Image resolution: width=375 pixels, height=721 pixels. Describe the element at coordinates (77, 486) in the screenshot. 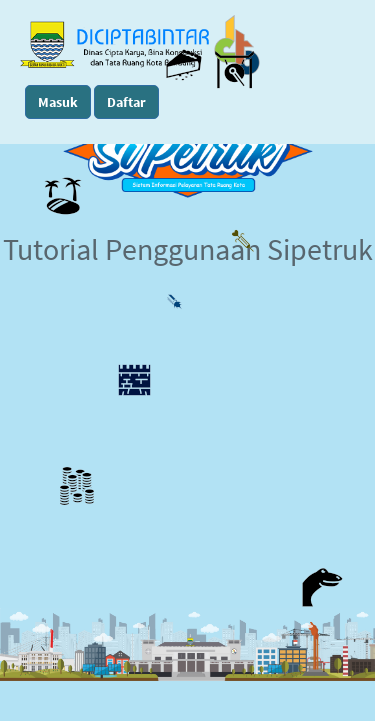

I see `view your in-game currency balance` at that location.